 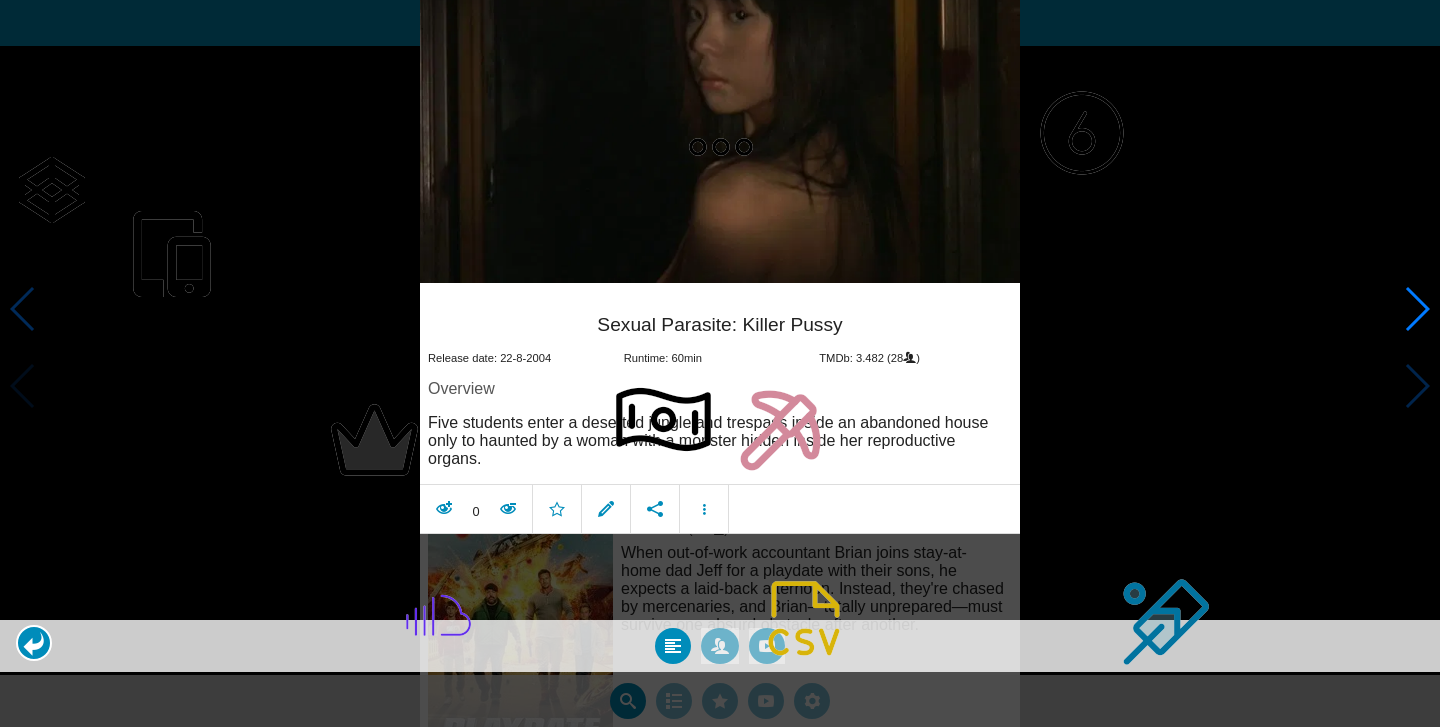 I want to click on access cricket sports content or scores, so click(x=1161, y=620).